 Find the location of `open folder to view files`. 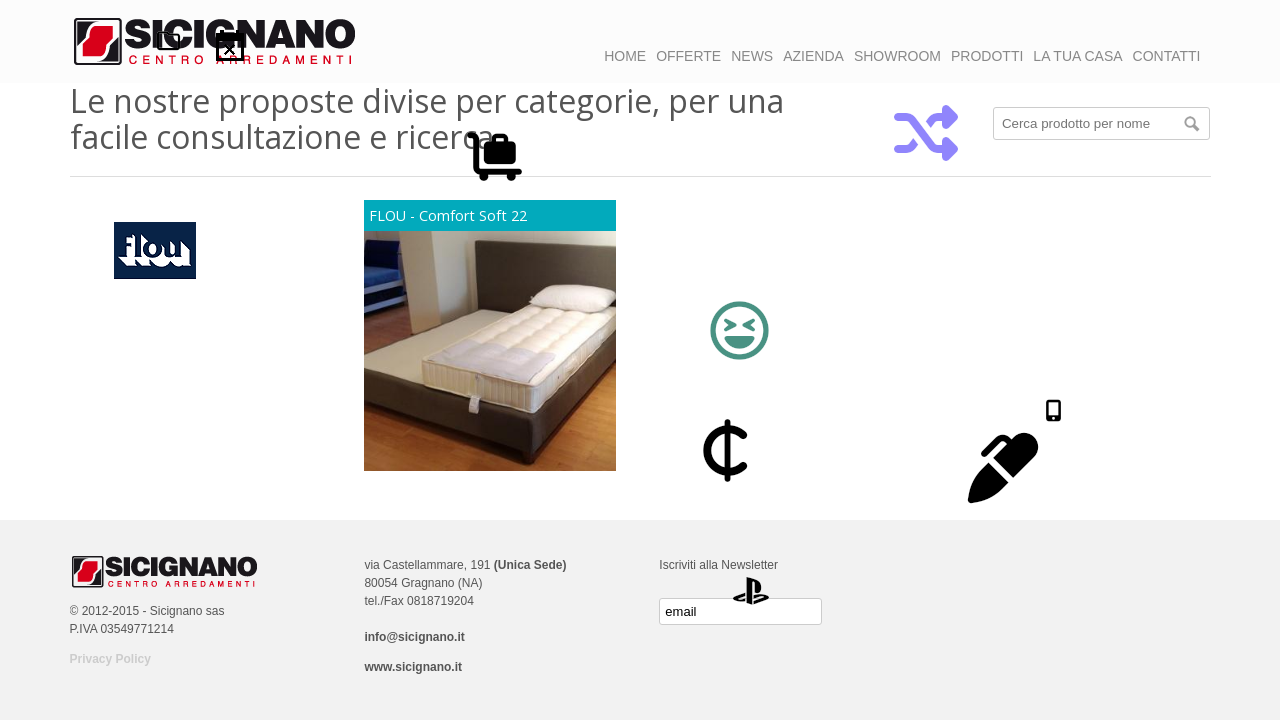

open folder to view files is located at coordinates (168, 41).